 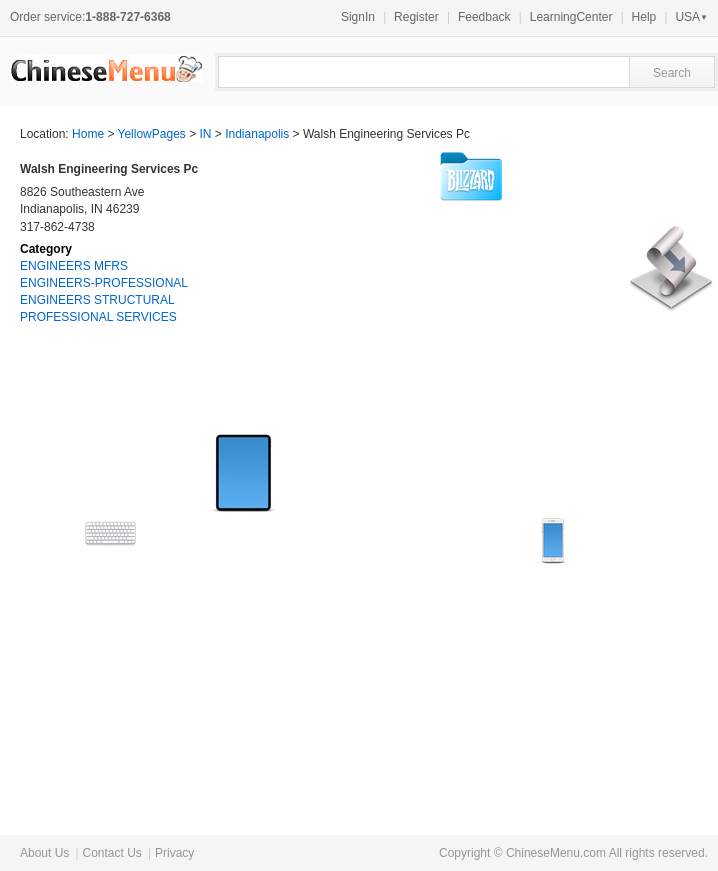 What do you see at coordinates (671, 267) in the screenshot?
I see `run an applescript droplet application` at bounding box center [671, 267].